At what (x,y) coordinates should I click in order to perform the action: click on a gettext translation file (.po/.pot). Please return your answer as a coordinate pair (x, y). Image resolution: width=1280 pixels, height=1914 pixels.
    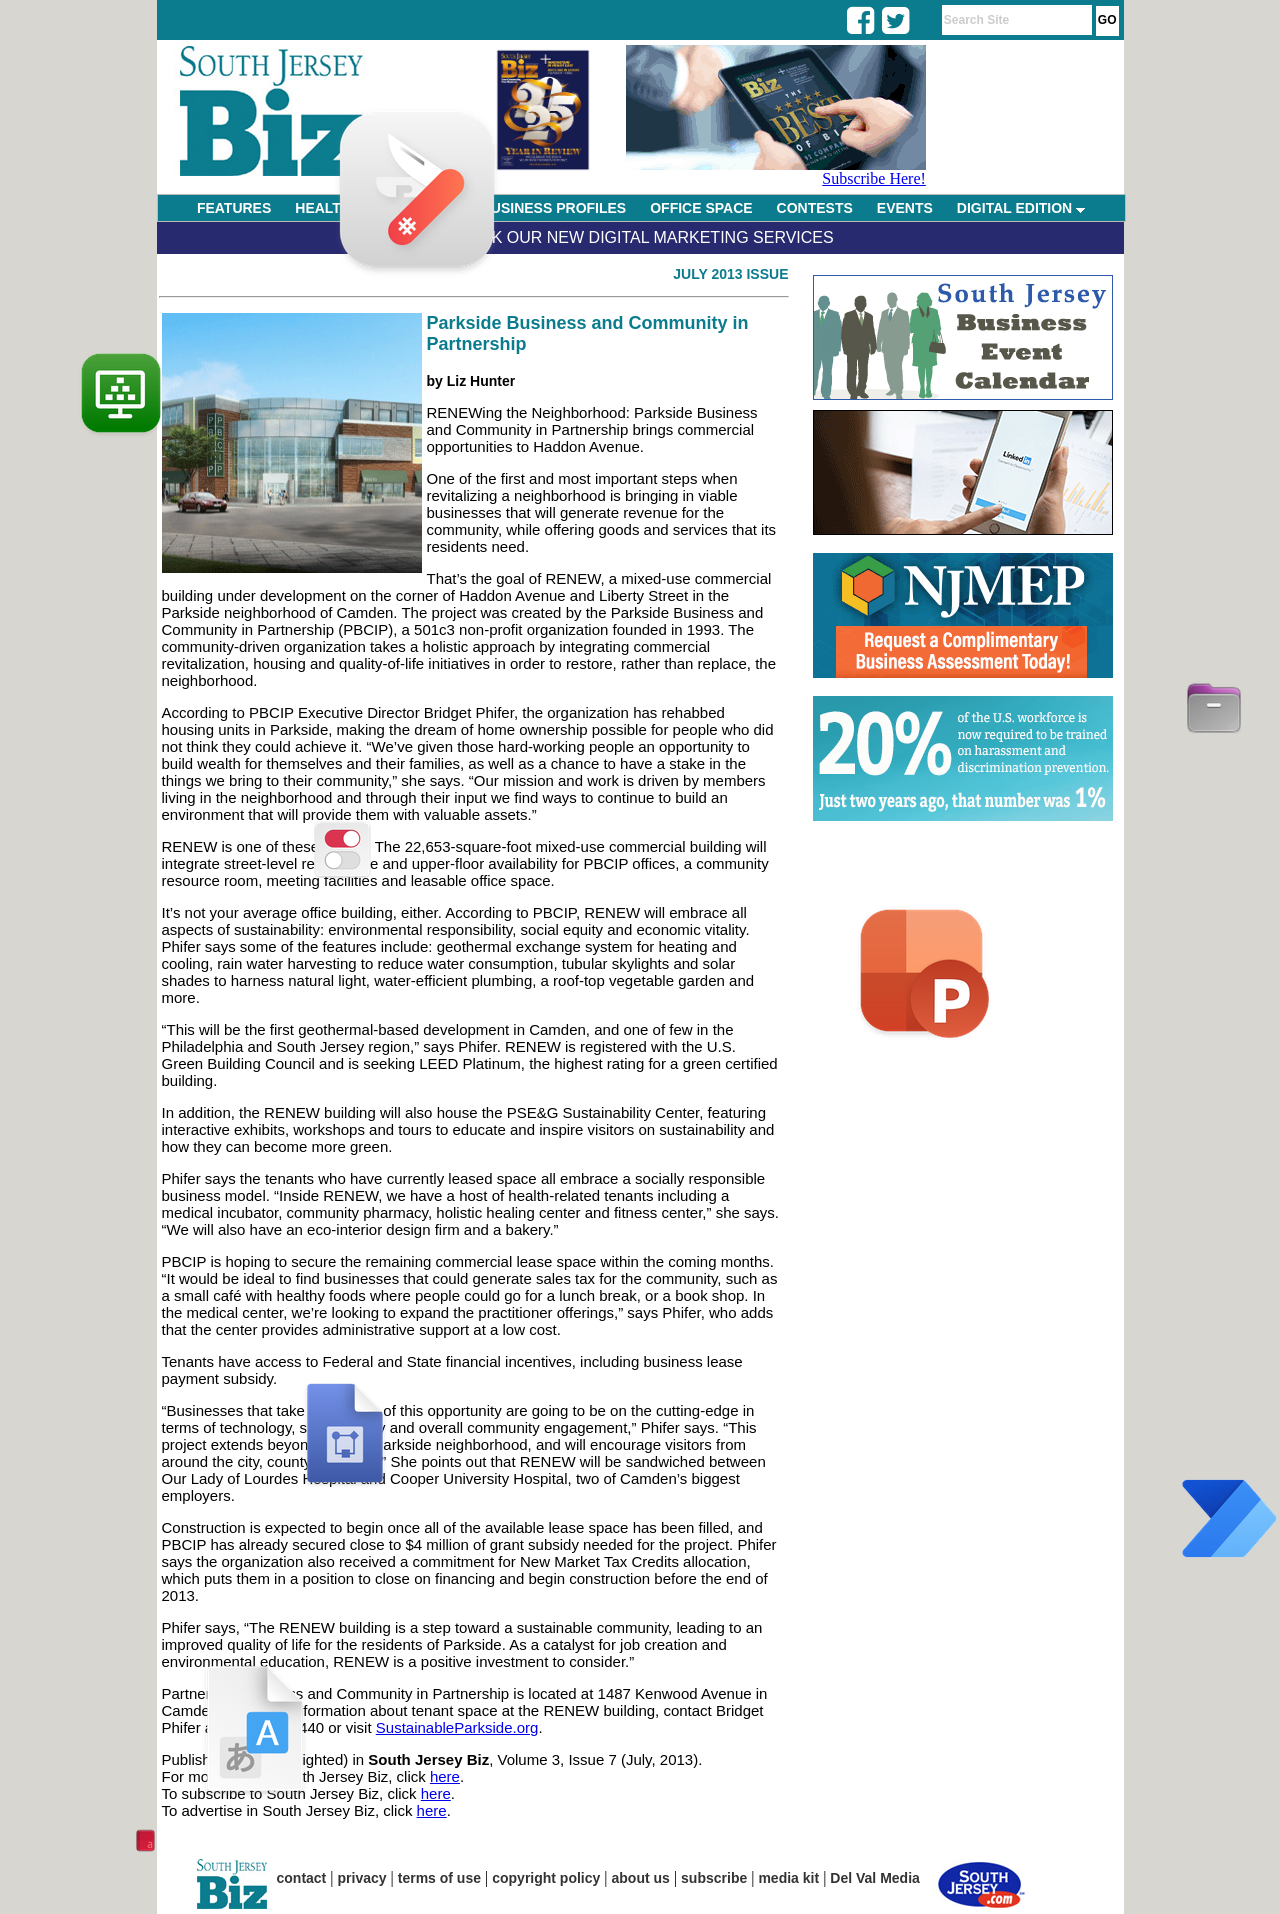
    Looking at the image, I should click on (255, 1731).